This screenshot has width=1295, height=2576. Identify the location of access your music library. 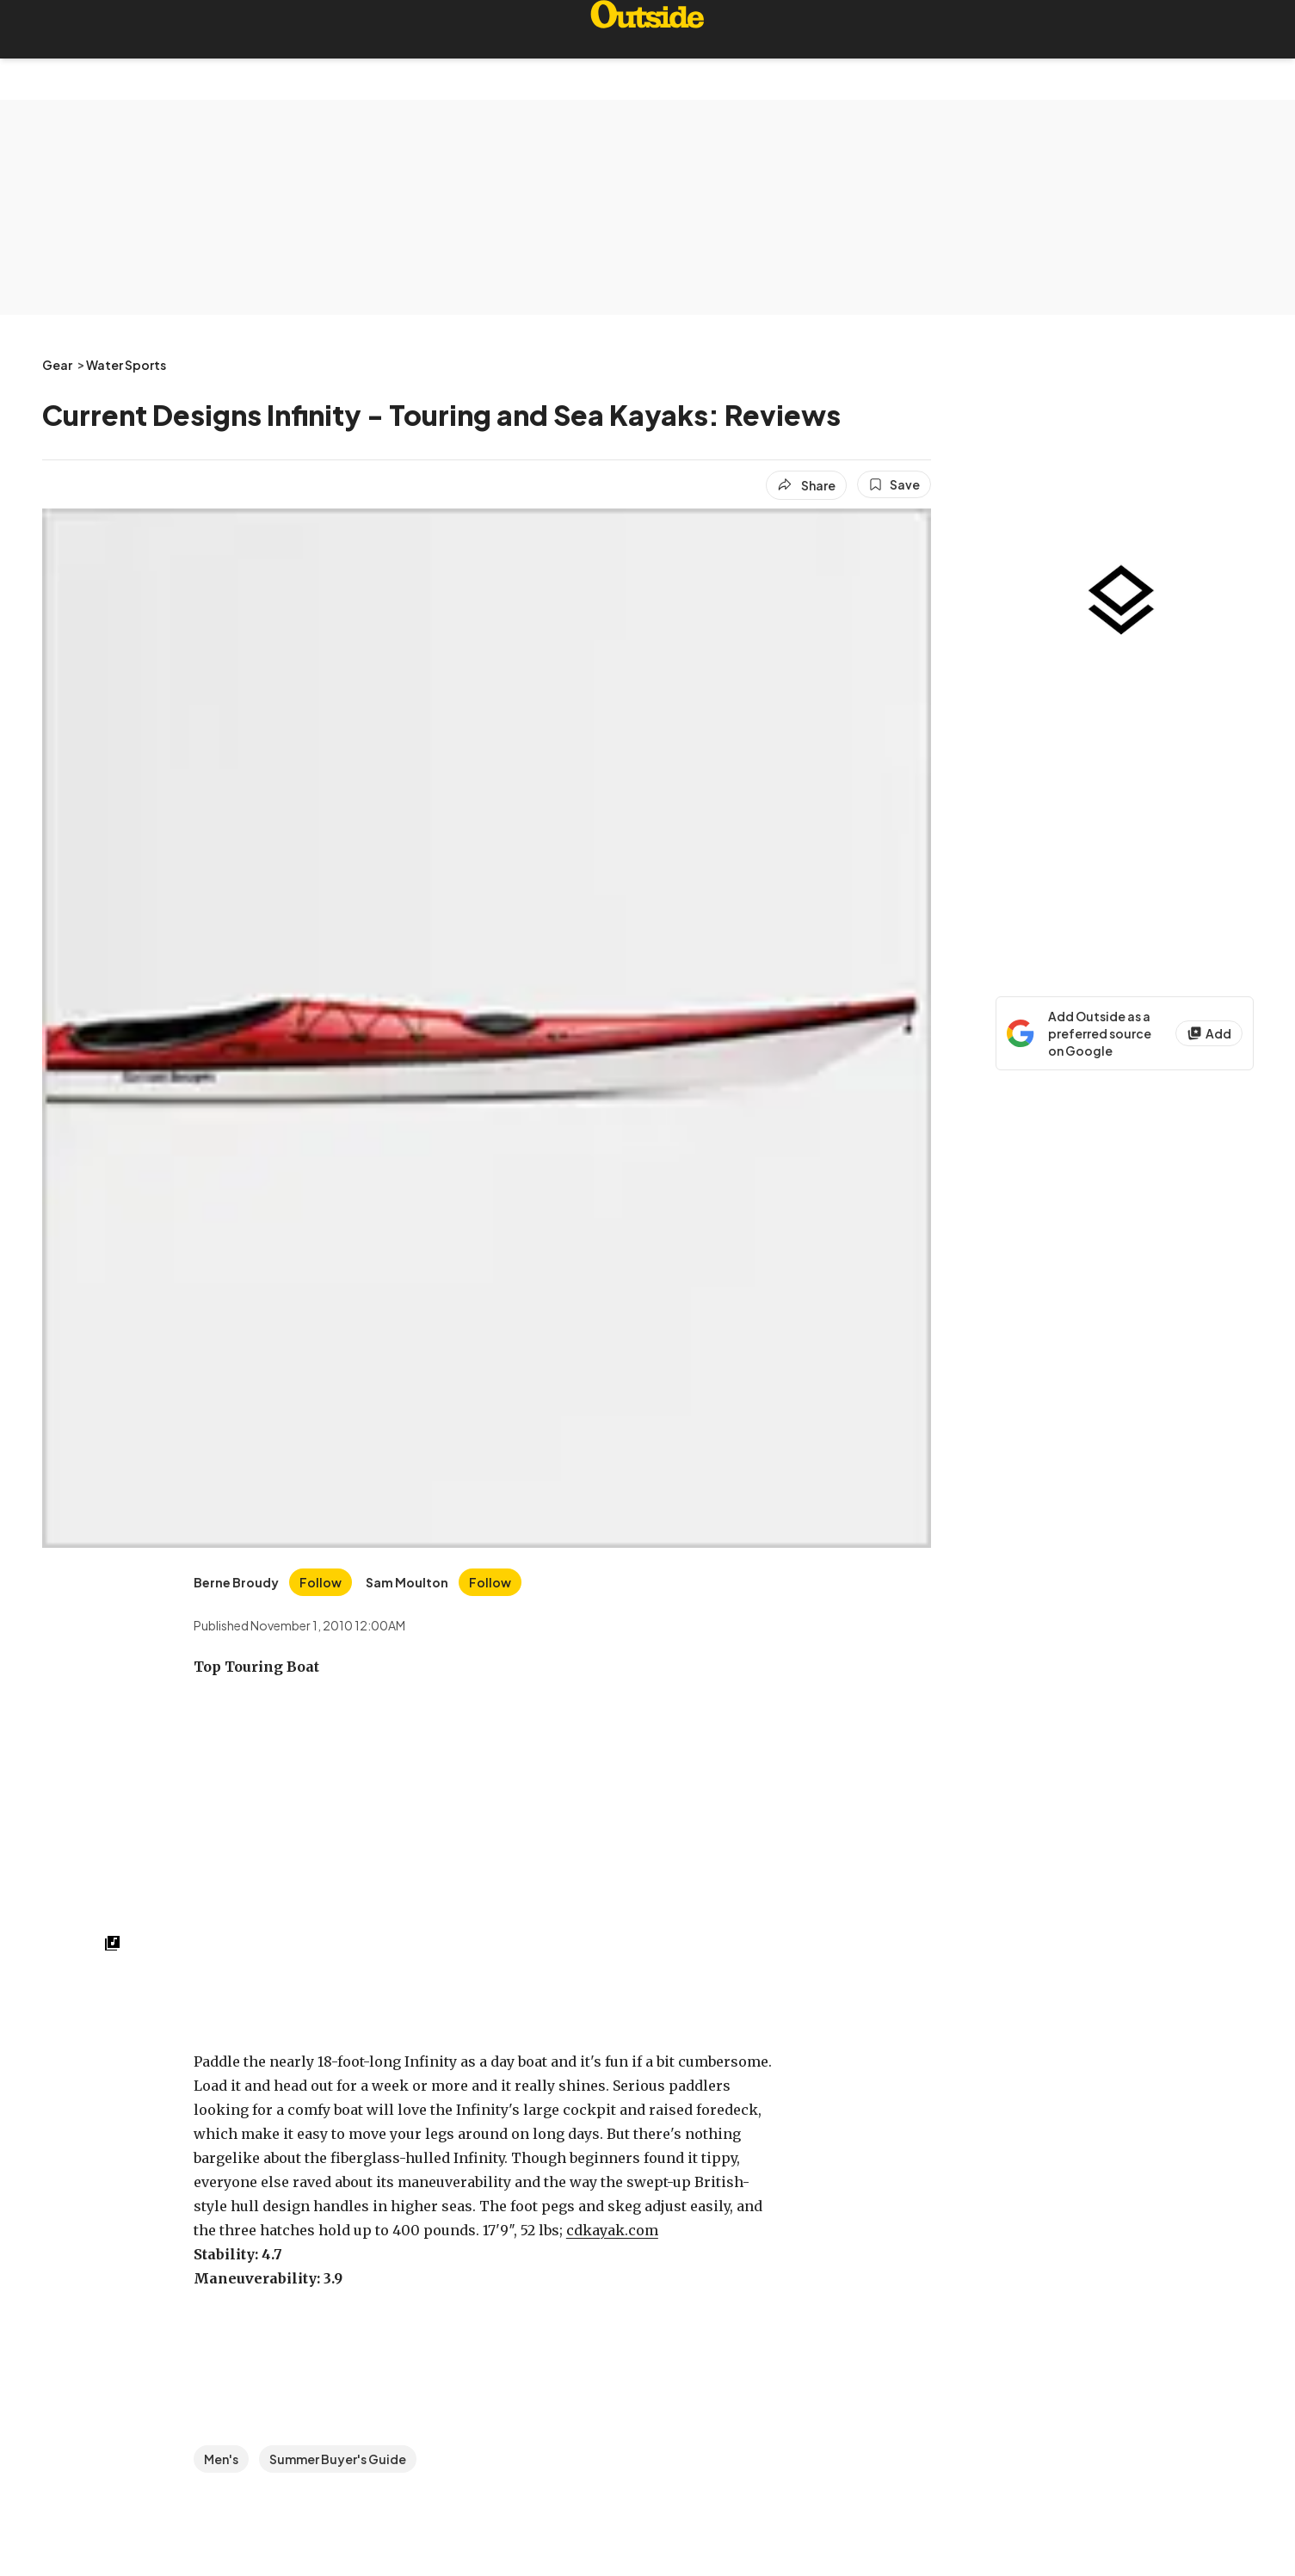
(112, 1943).